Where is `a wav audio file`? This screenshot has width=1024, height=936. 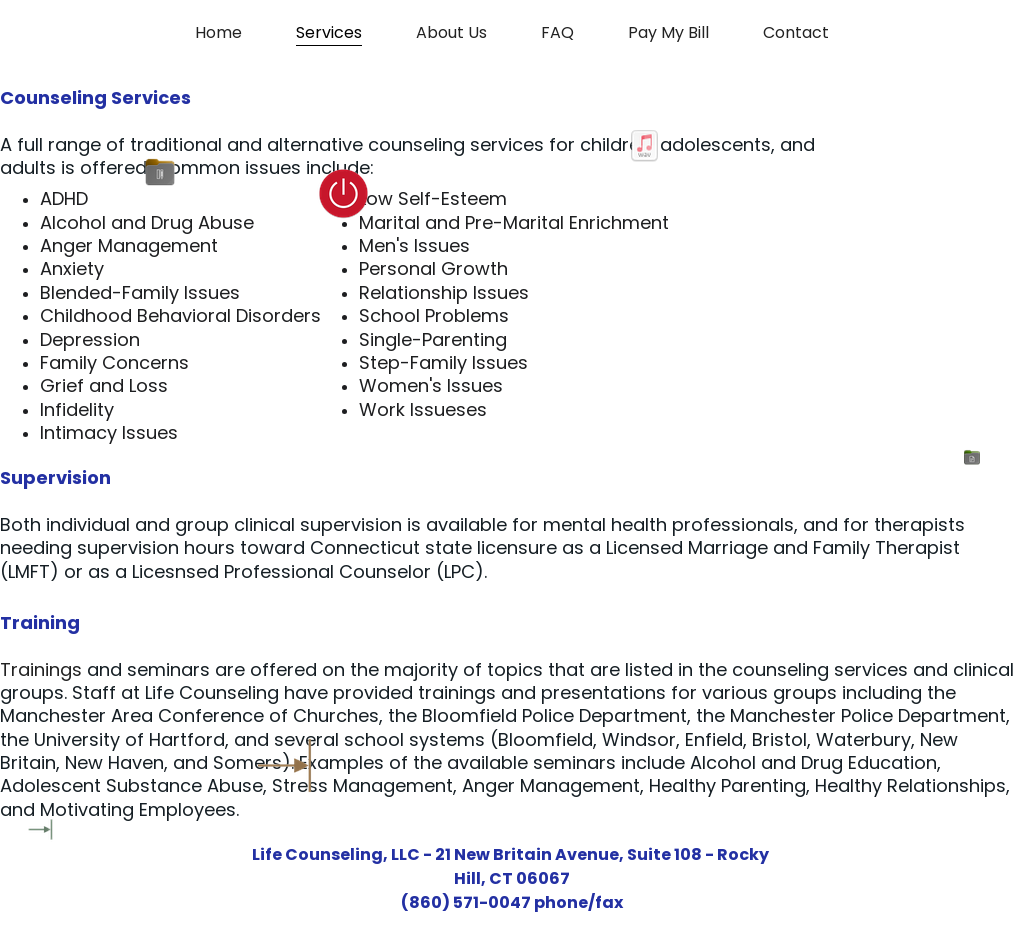 a wav audio file is located at coordinates (644, 145).